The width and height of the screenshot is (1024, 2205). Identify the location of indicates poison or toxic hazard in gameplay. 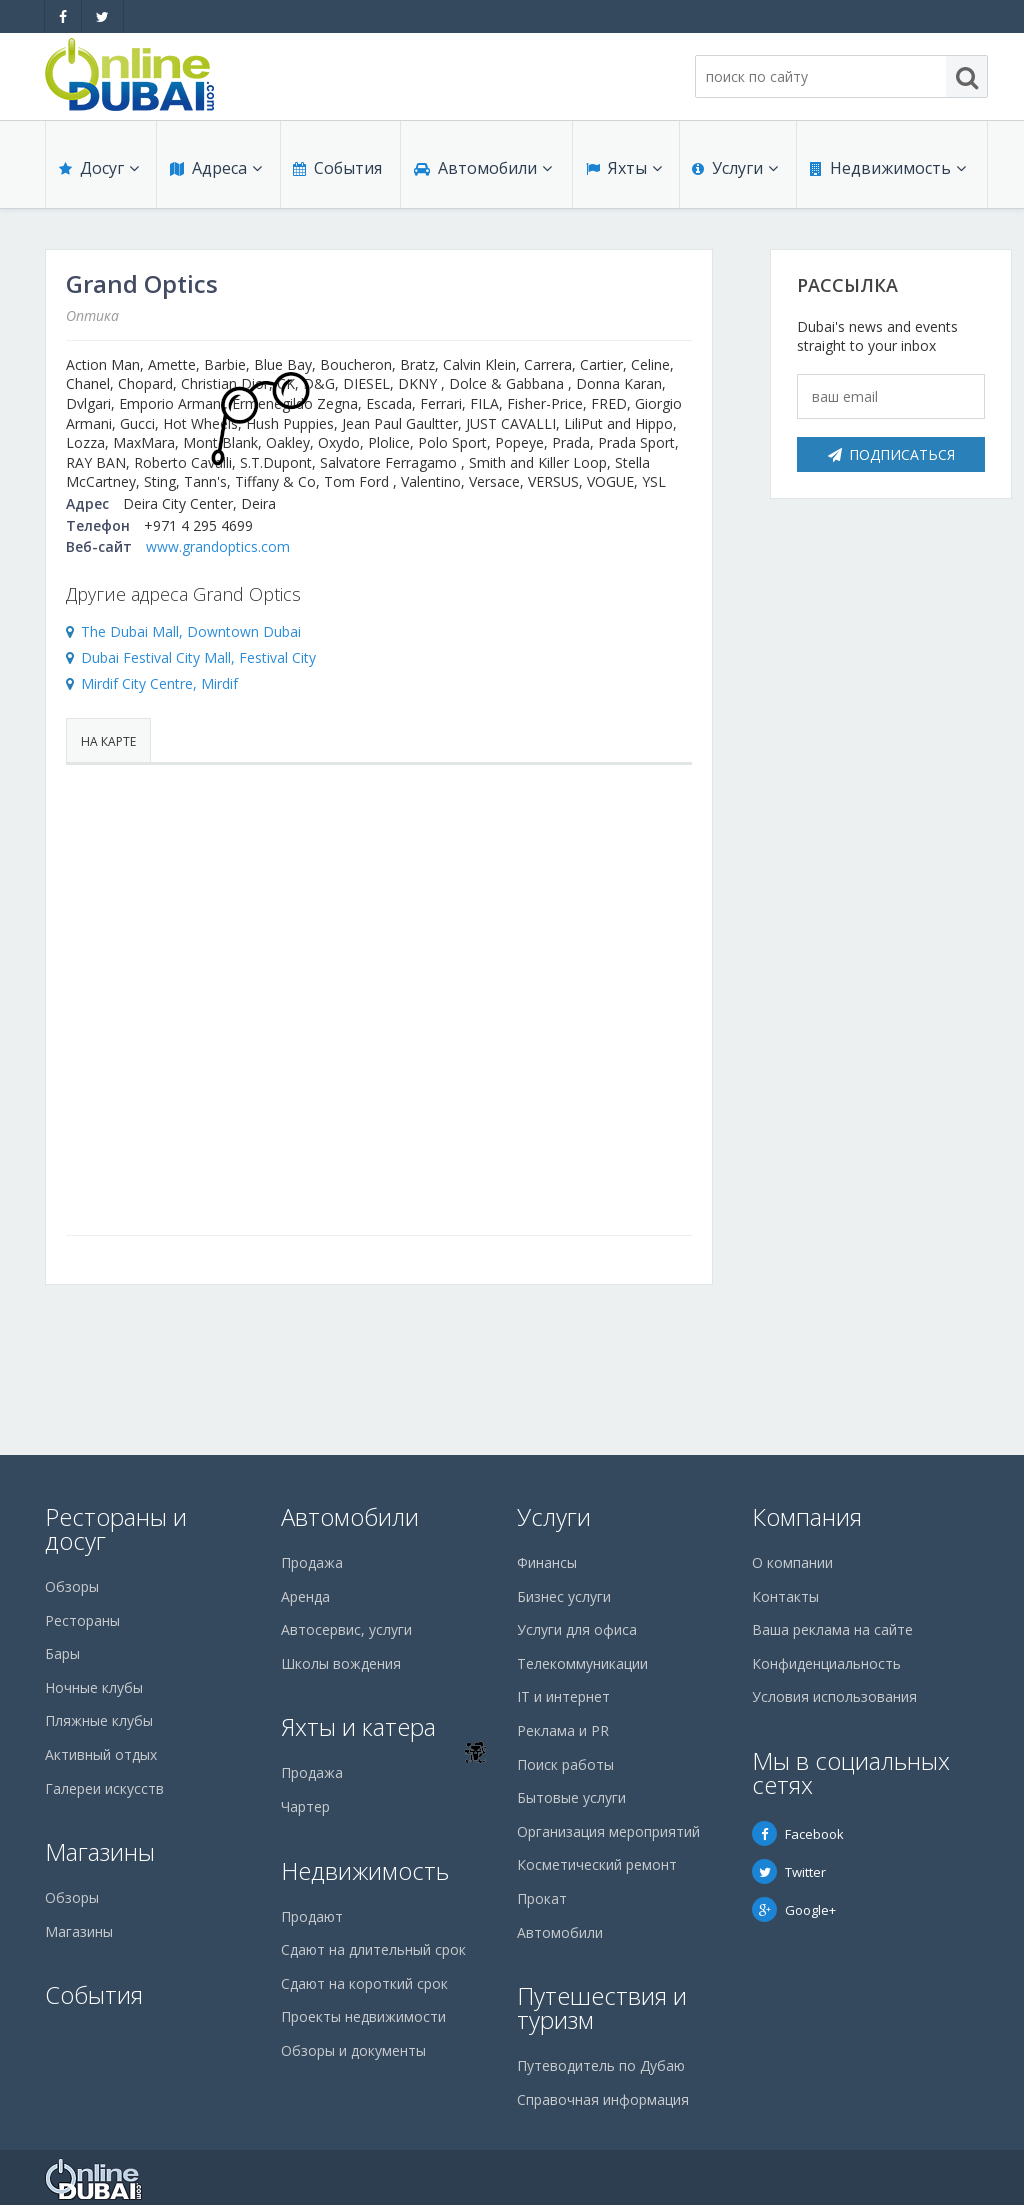
(475, 1752).